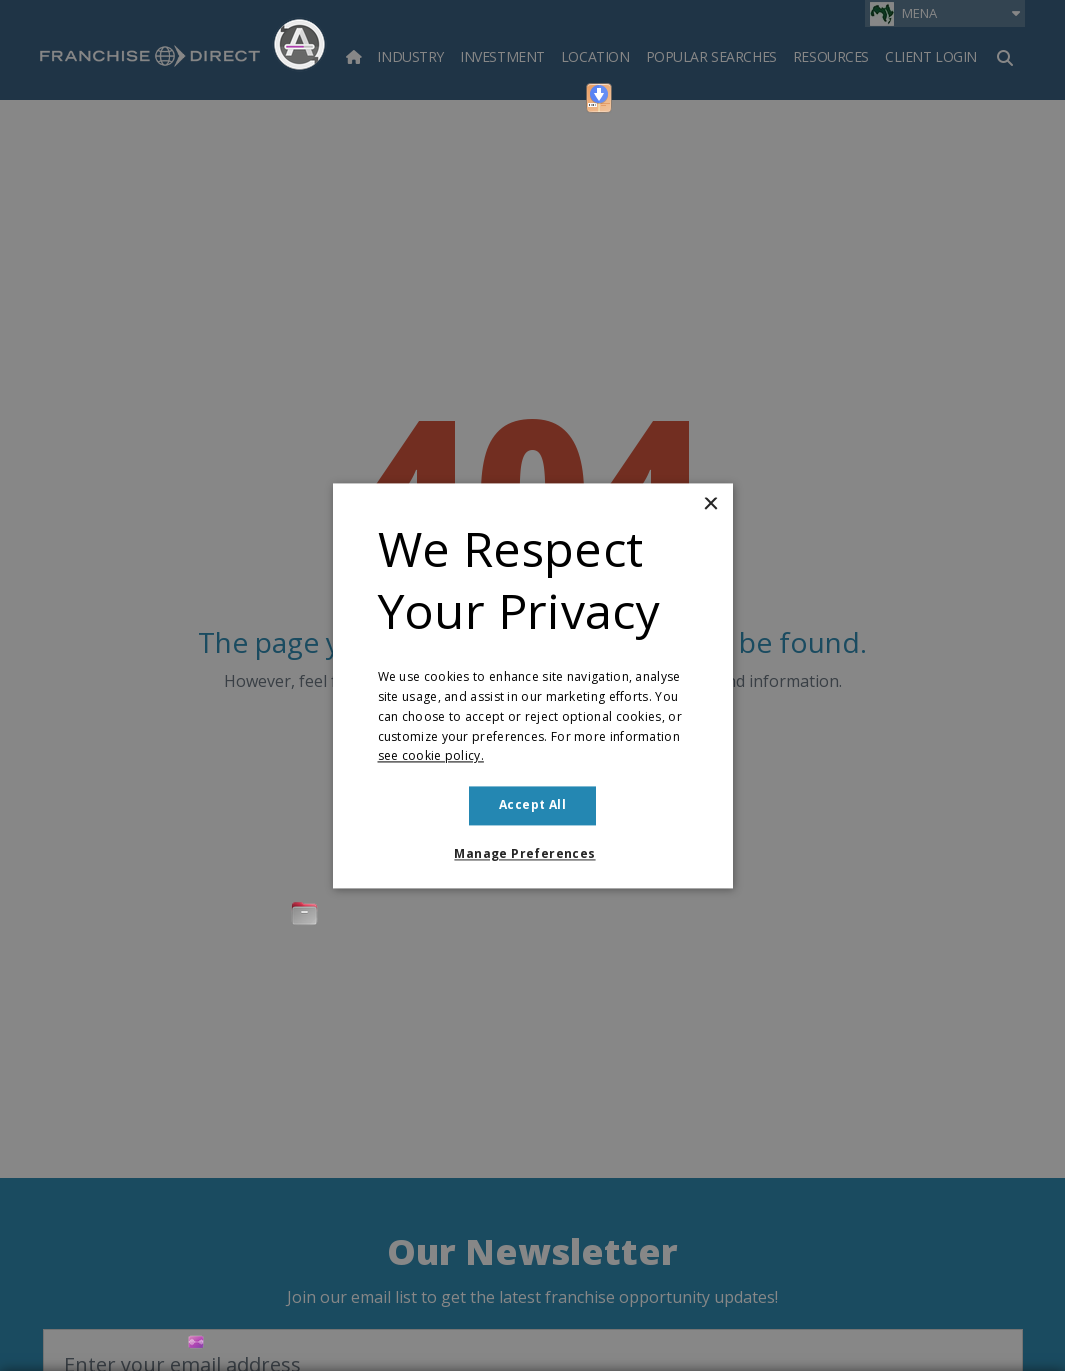 Image resolution: width=1065 pixels, height=1371 pixels. What do you see at coordinates (304, 913) in the screenshot?
I see `open file manager application` at bounding box center [304, 913].